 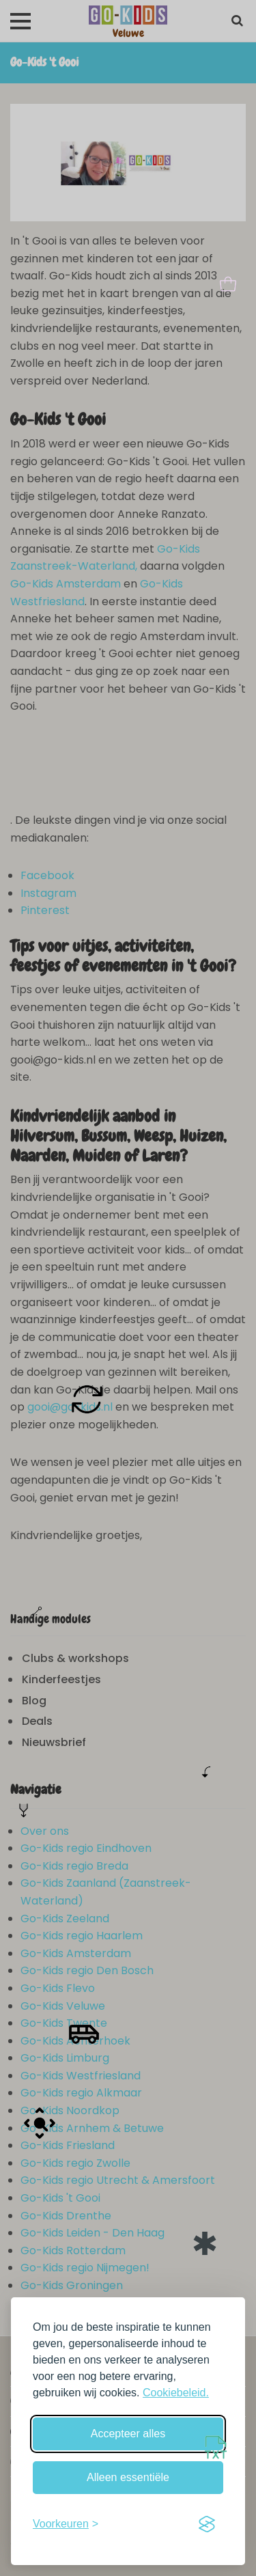 What do you see at coordinates (216, 2448) in the screenshot?
I see `open a text file` at bounding box center [216, 2448].